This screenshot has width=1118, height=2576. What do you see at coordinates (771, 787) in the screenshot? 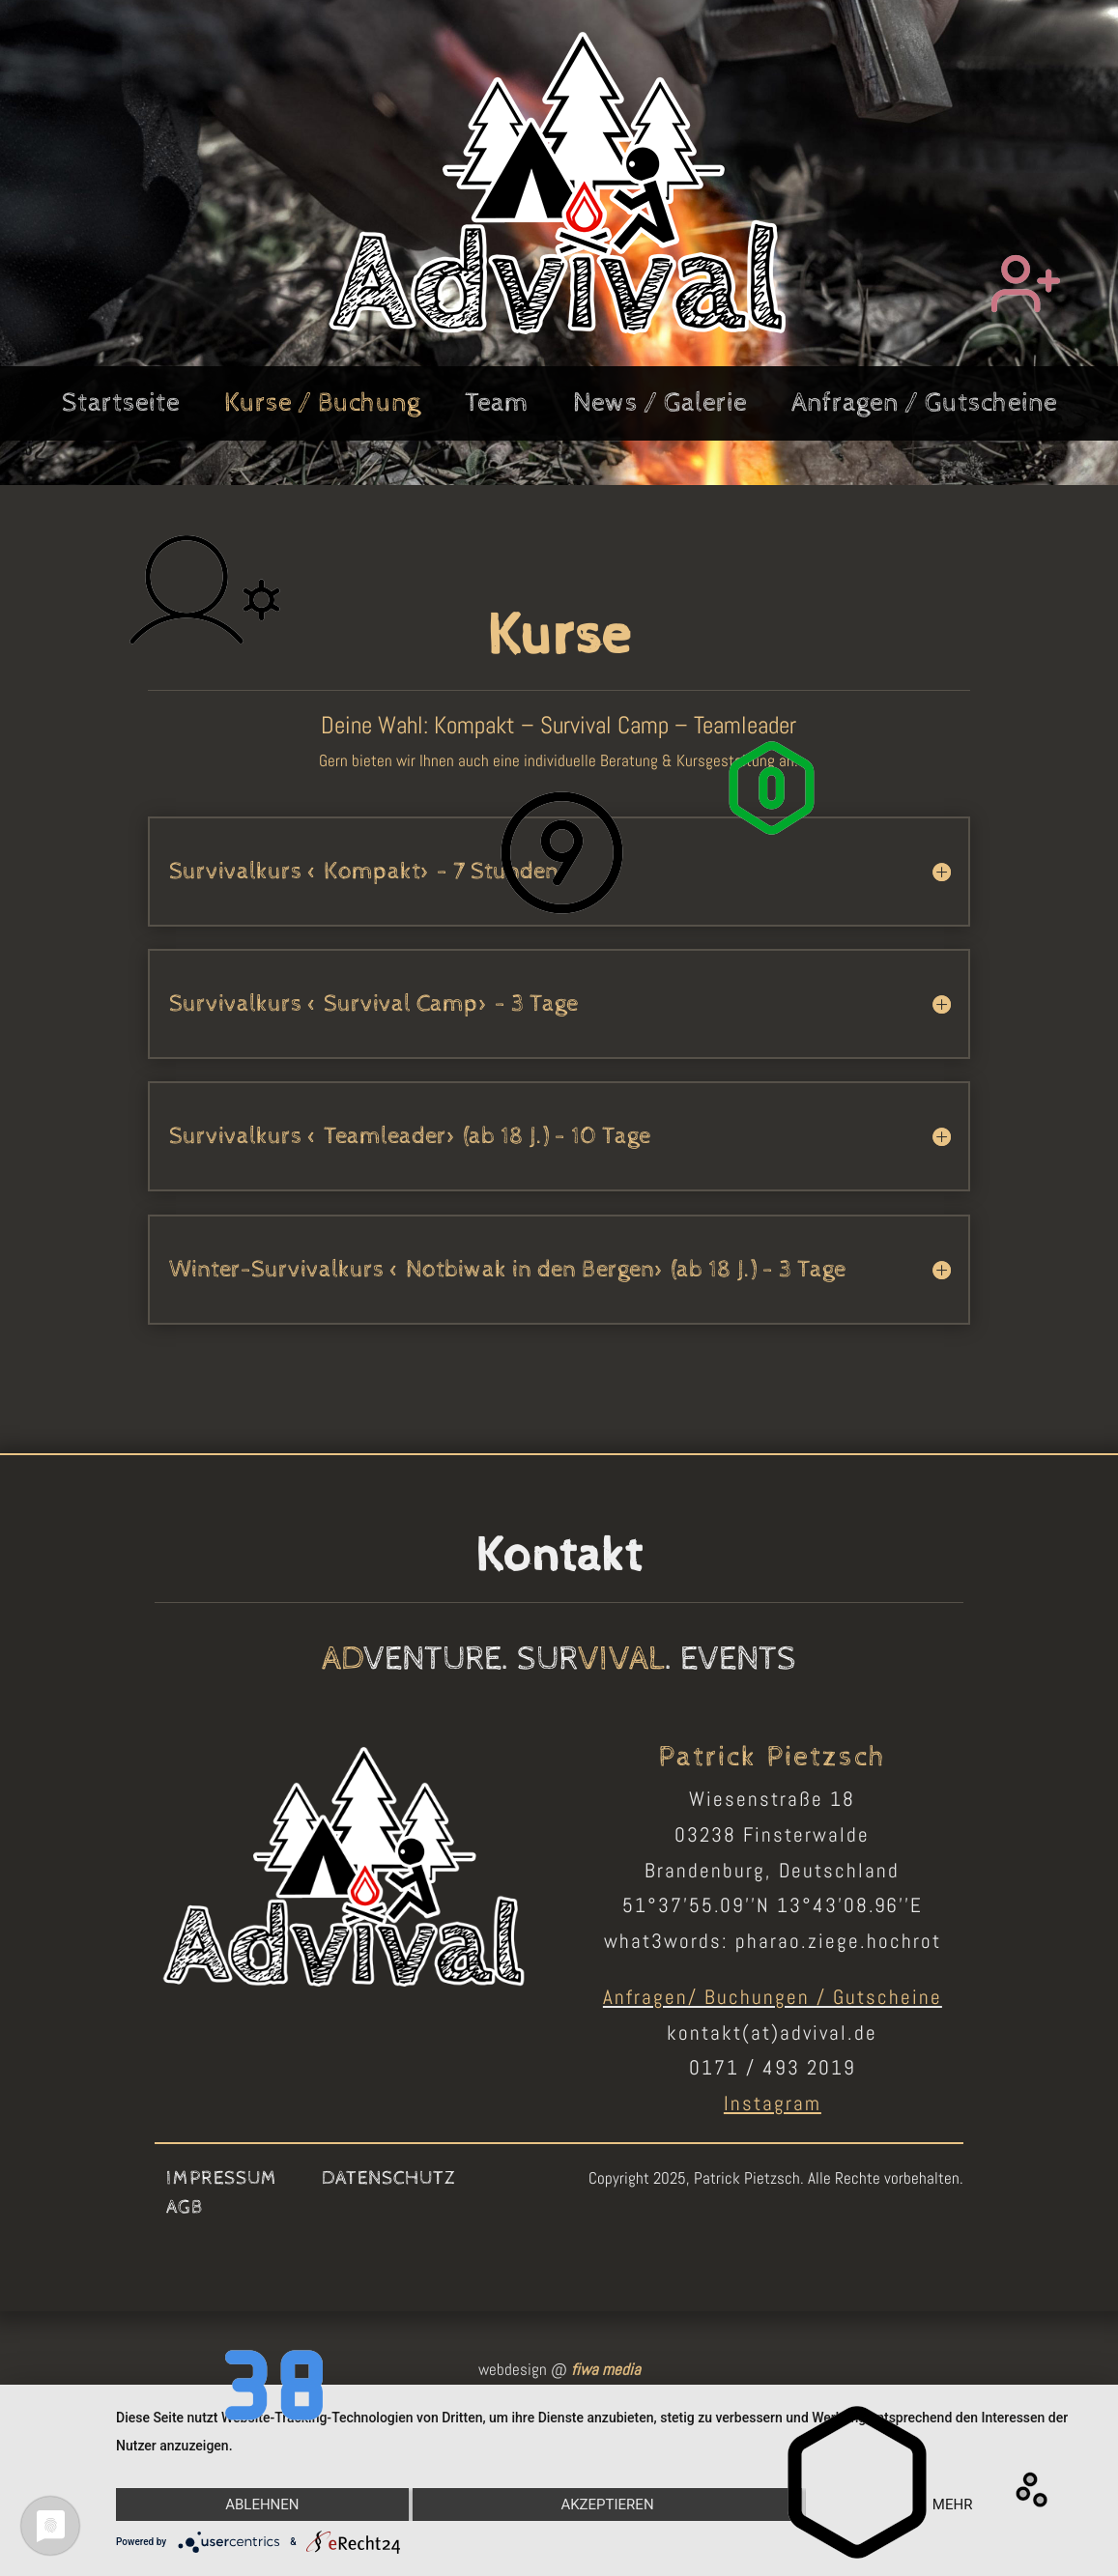
I see `indicates zero items or empty count` at bounding box center [771, 787].